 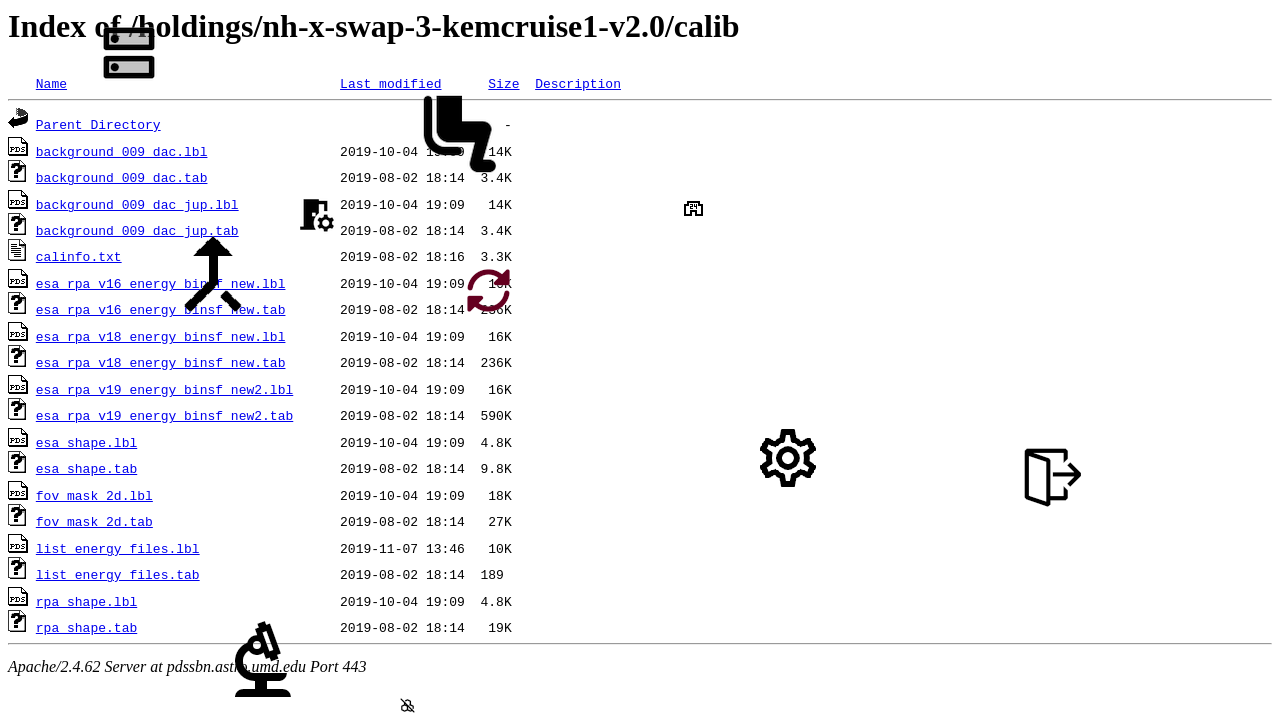 What do you see at coordinates (213, 274) in the screenshot?
I see `merge branches or items together` at bounding box center [213, 274].